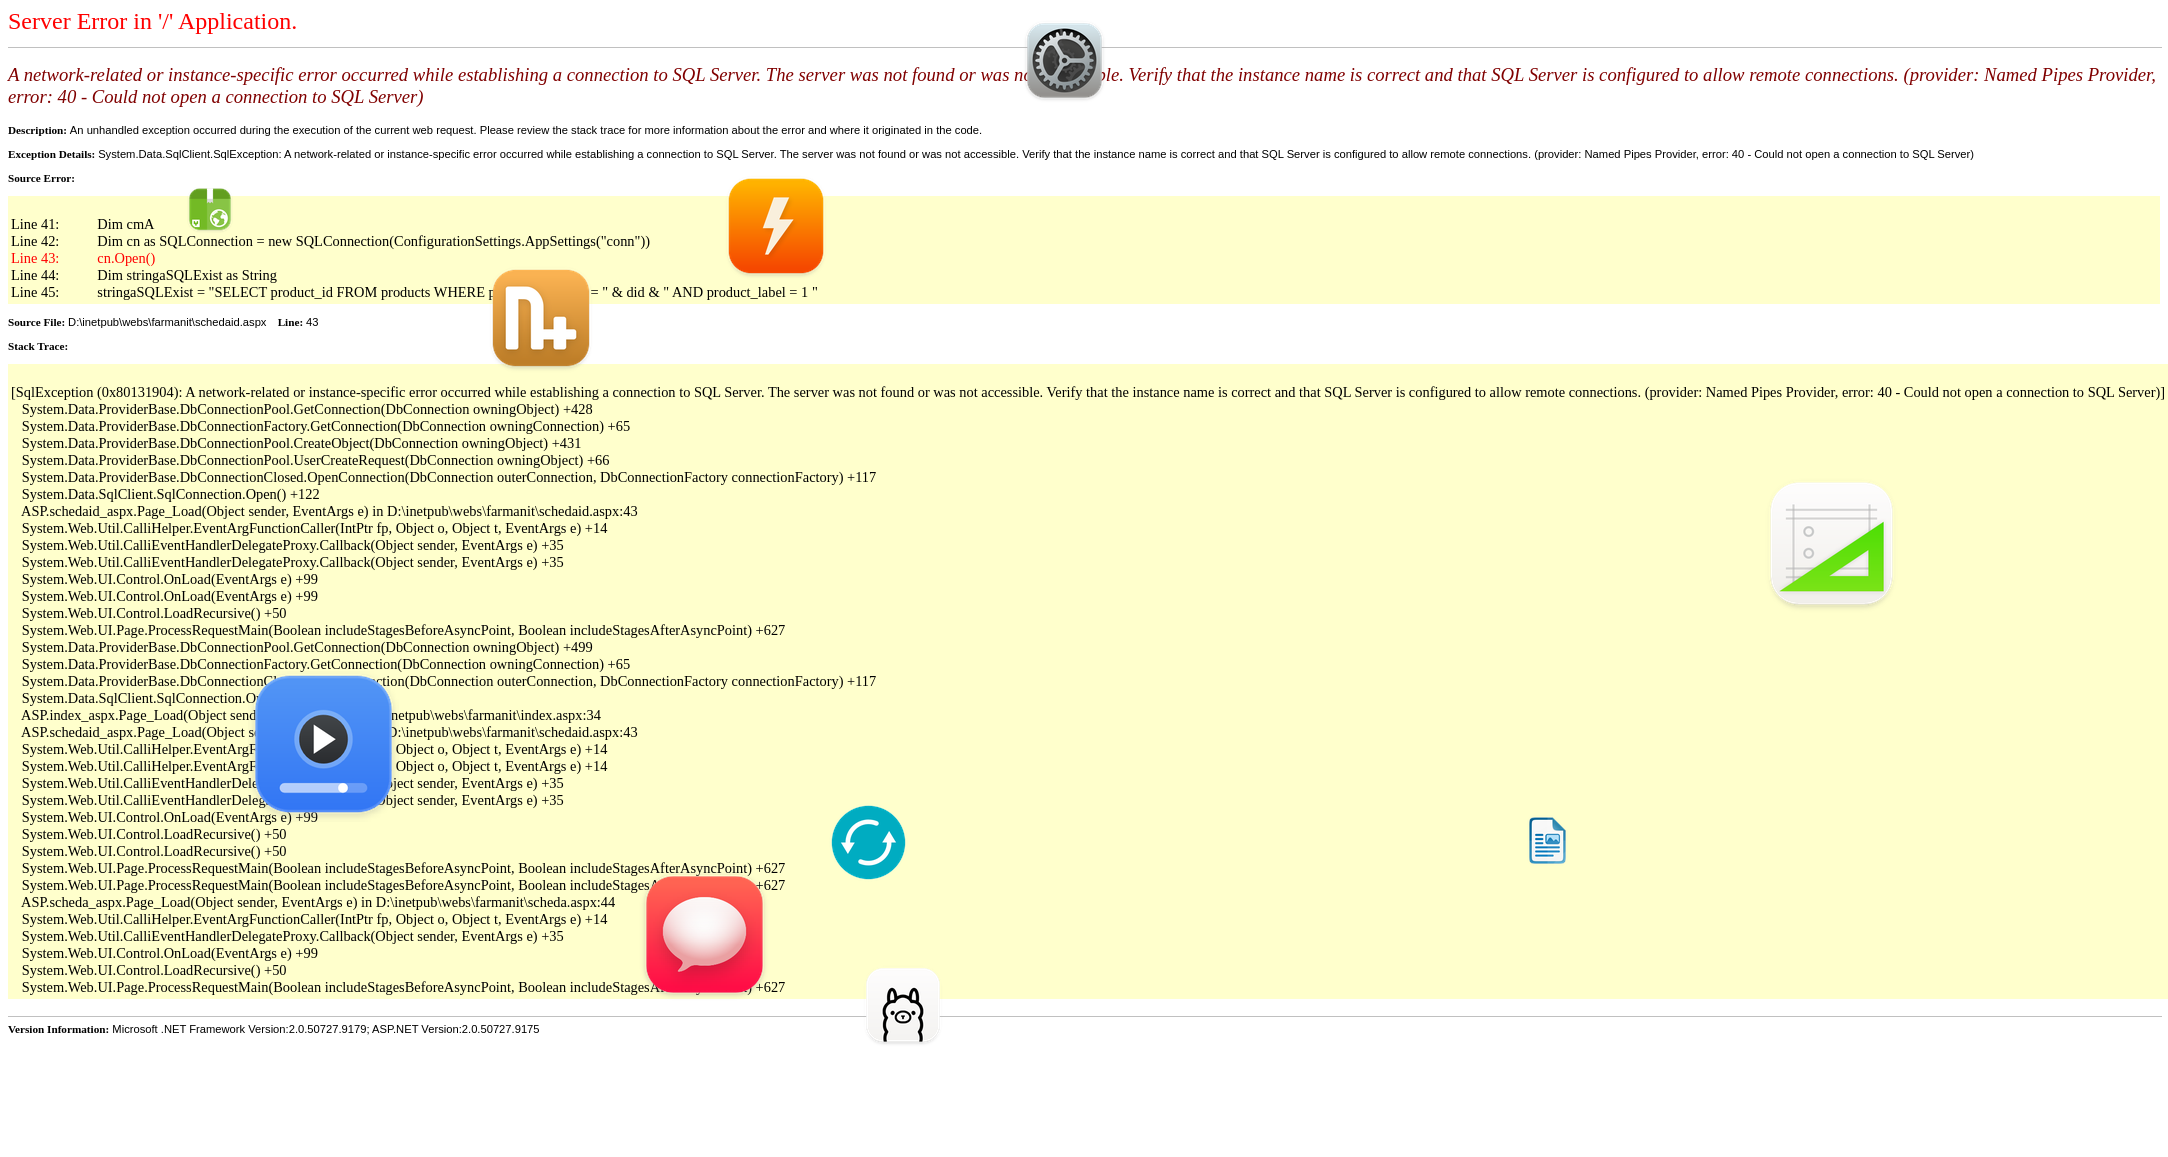 This screenshot has width=2168, height=1157. What do you see at coordinates (868, 842) in the screenshot?
I see `indicates file or folder is currently syncing` at bounding box center [868, 842].